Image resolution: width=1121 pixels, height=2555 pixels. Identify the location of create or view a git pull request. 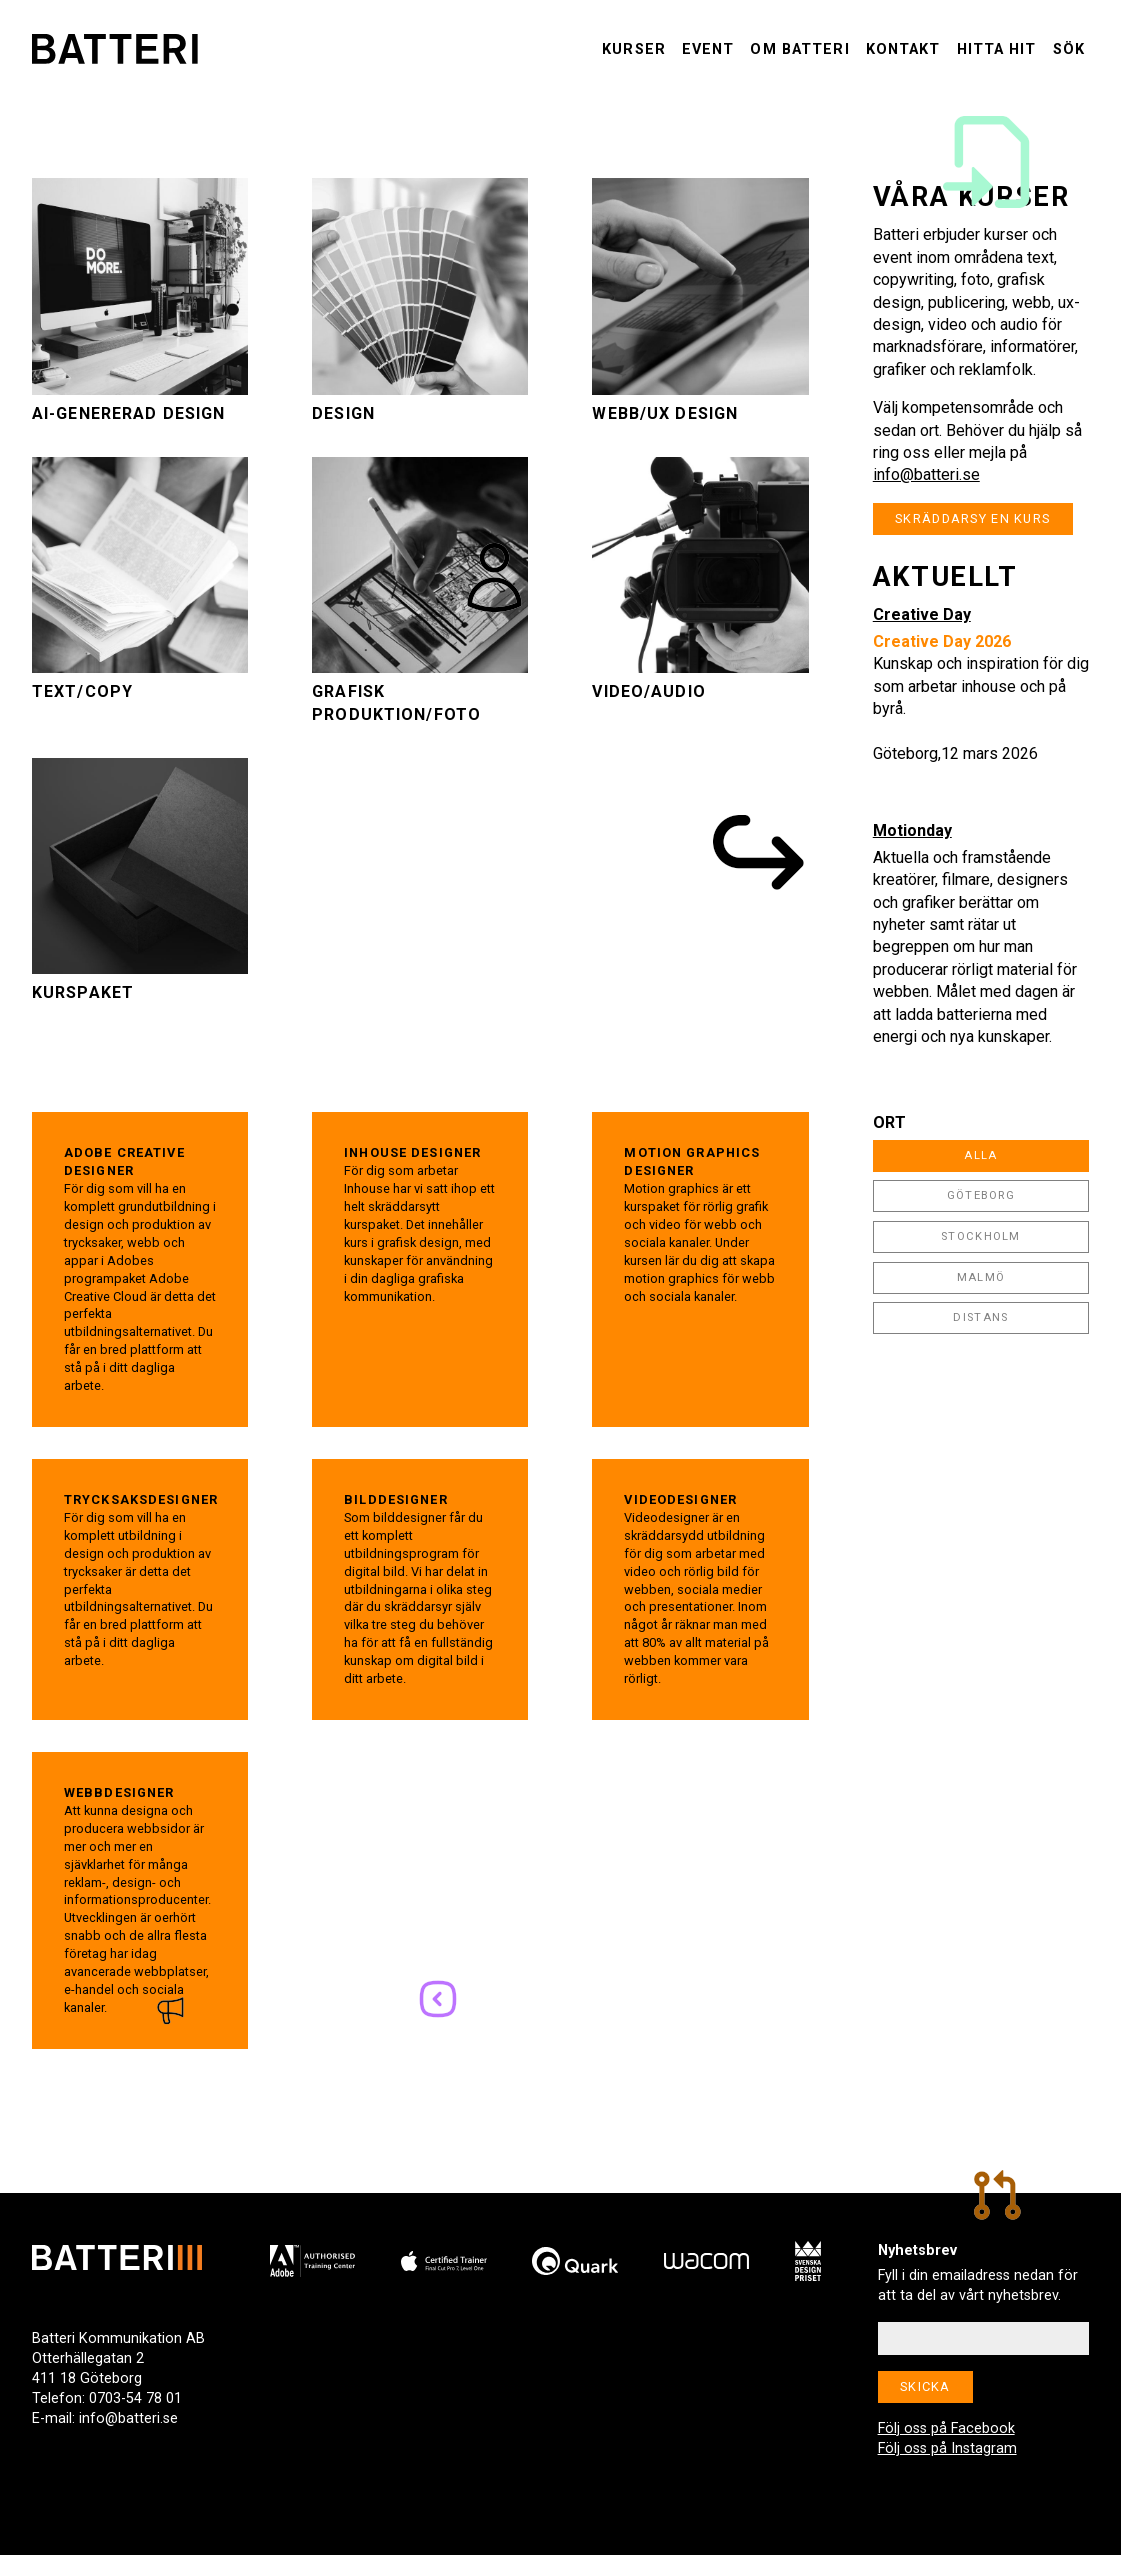
(996, 2195).